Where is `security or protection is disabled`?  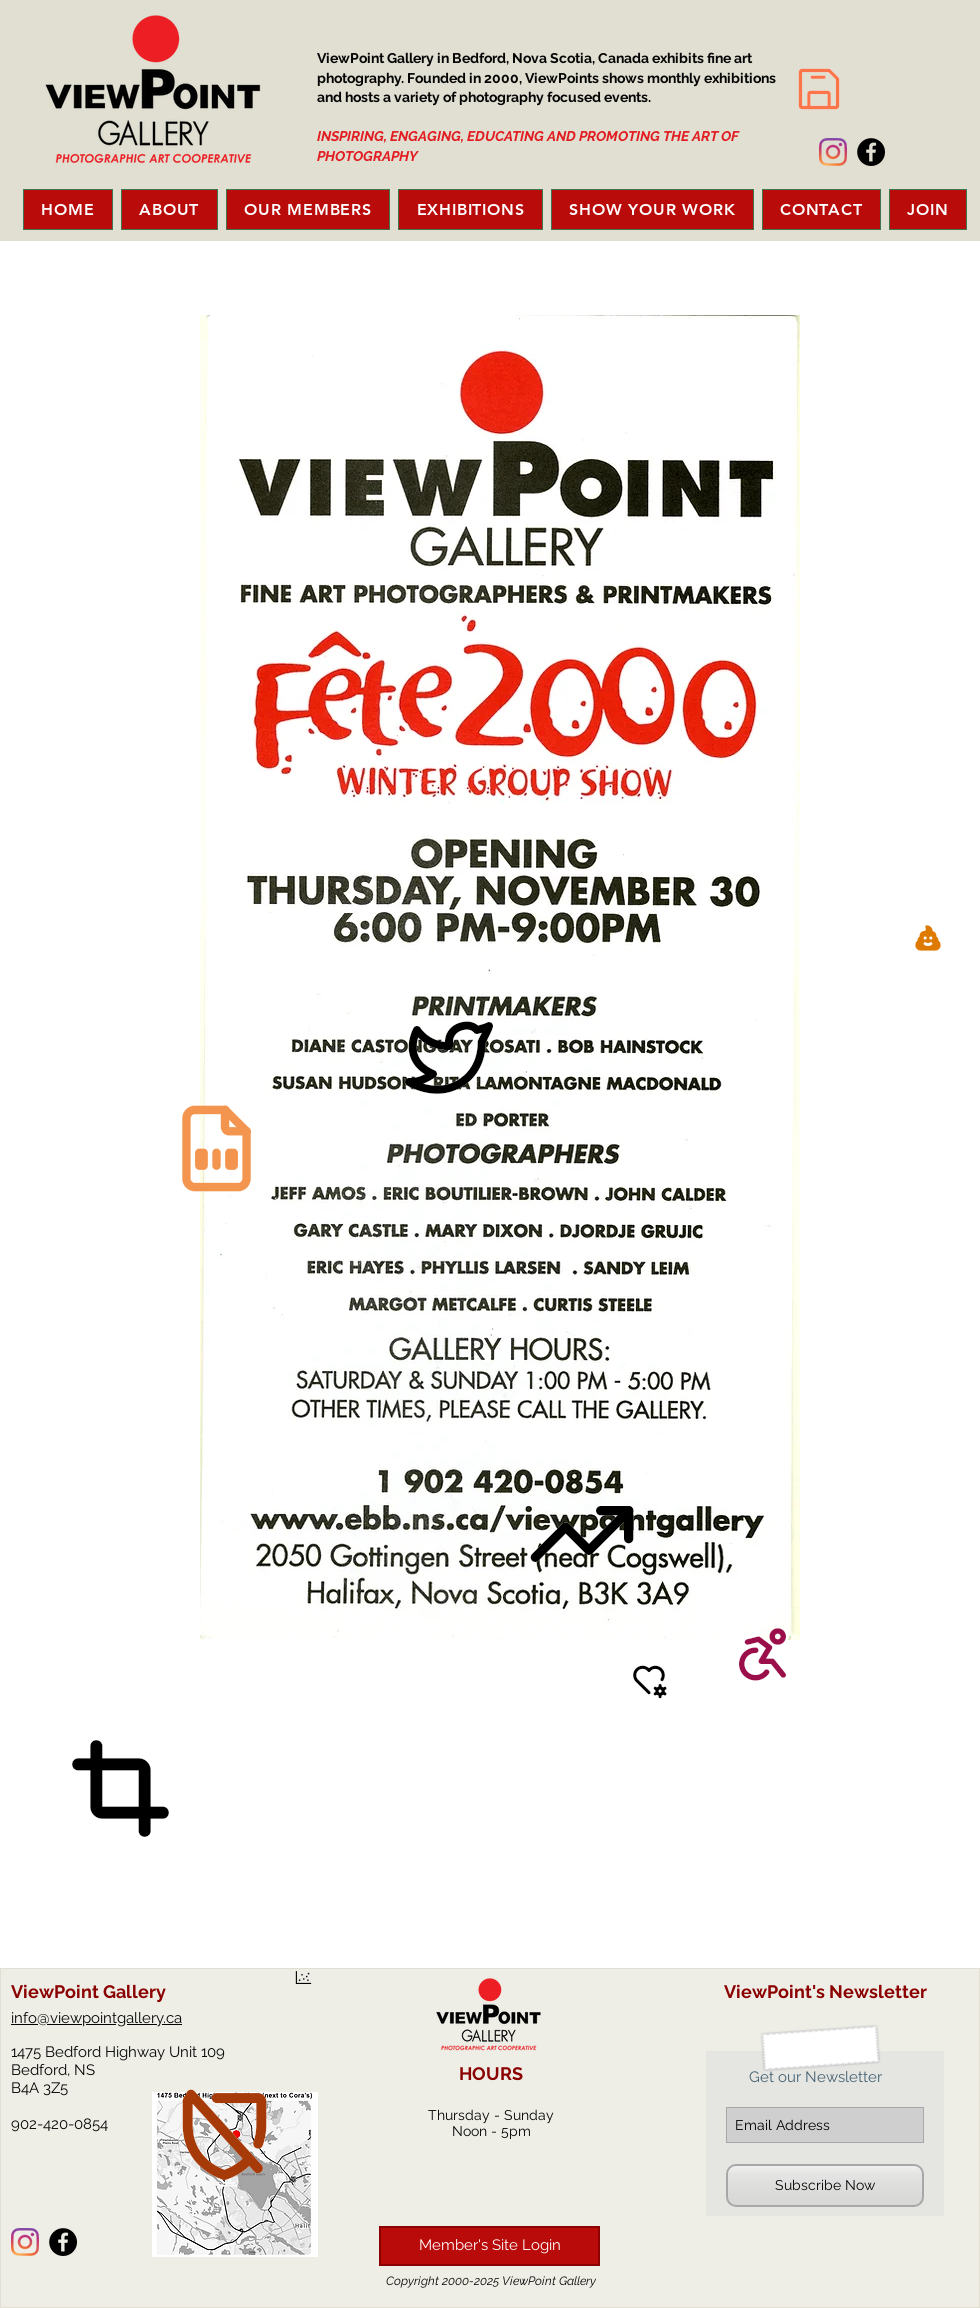 security or protection is disabled is located at coordinates (224, 2131).